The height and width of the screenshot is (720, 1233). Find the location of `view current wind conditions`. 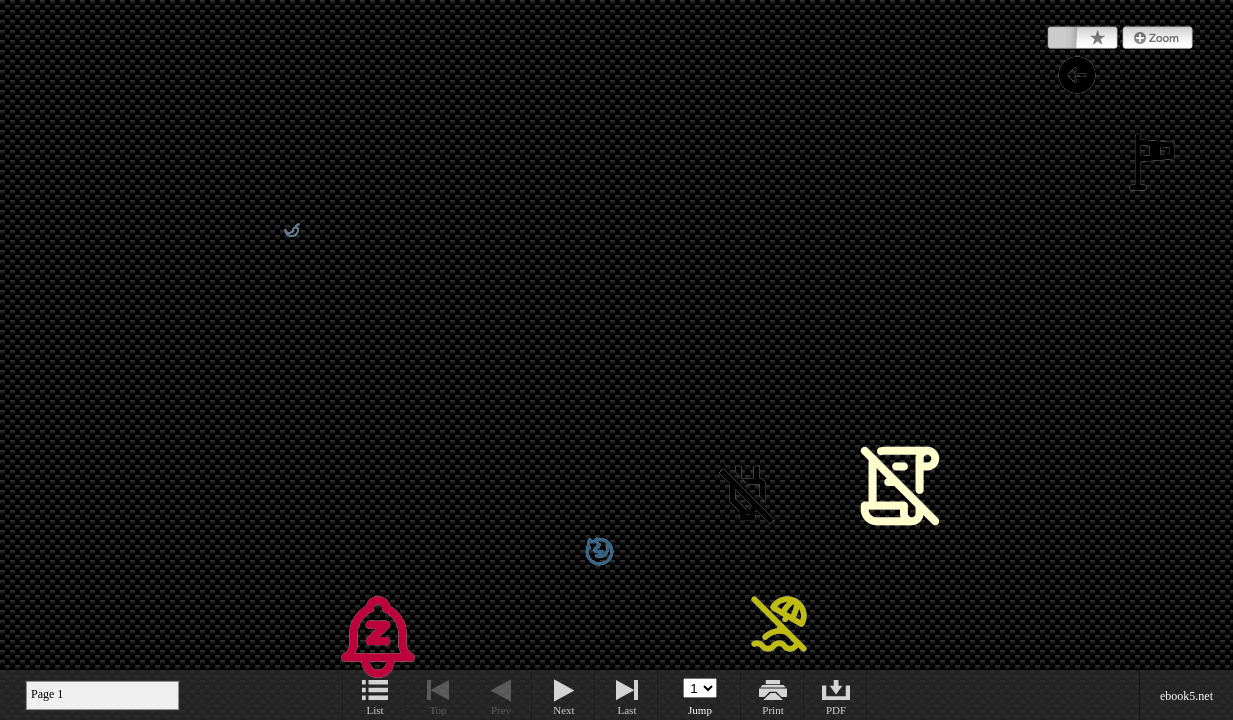

view current wind conditions is located at coordinates (1155, 162).